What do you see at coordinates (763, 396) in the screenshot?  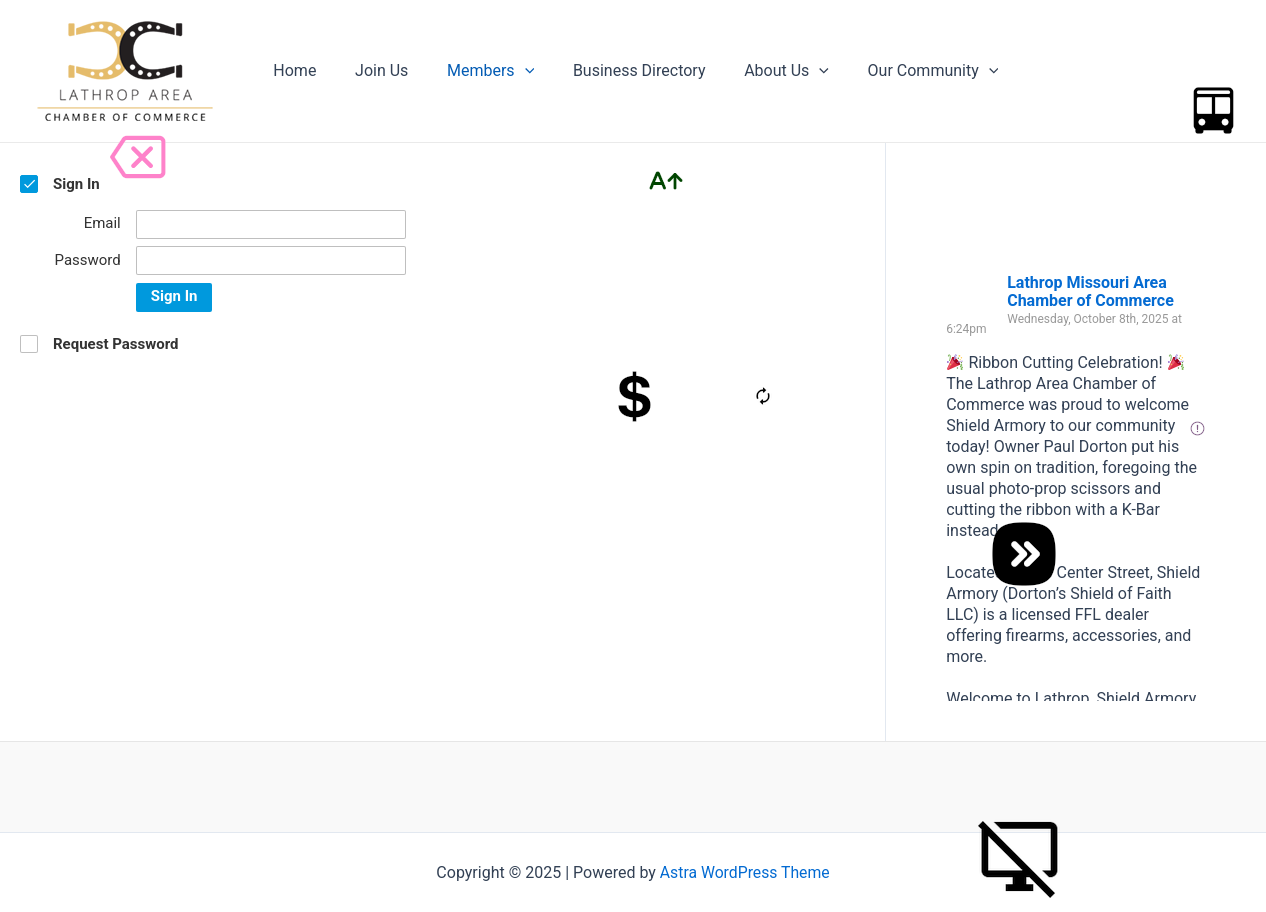 I see `refresh or reload content` at bounding box center [763, 396].